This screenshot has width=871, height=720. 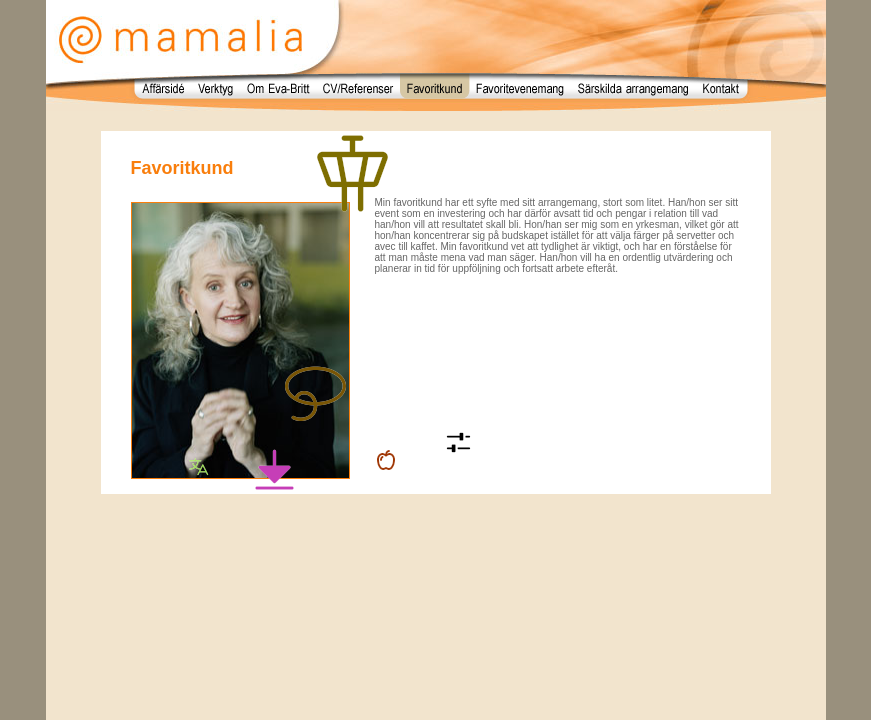 I want to click on access air traffic control features, so click(x=352, y=173).